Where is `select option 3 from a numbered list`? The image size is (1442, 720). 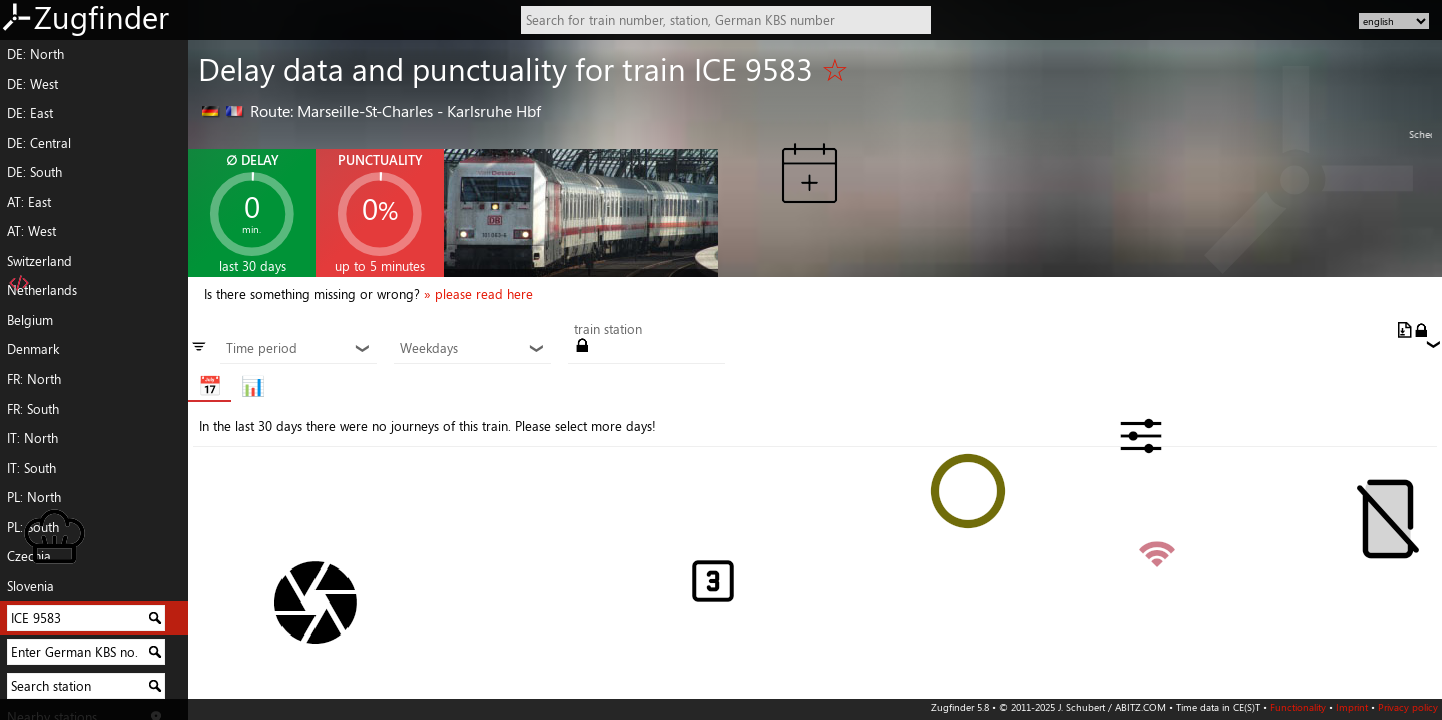
select option 3 from a numbered list is located at coordinates (713, 581).